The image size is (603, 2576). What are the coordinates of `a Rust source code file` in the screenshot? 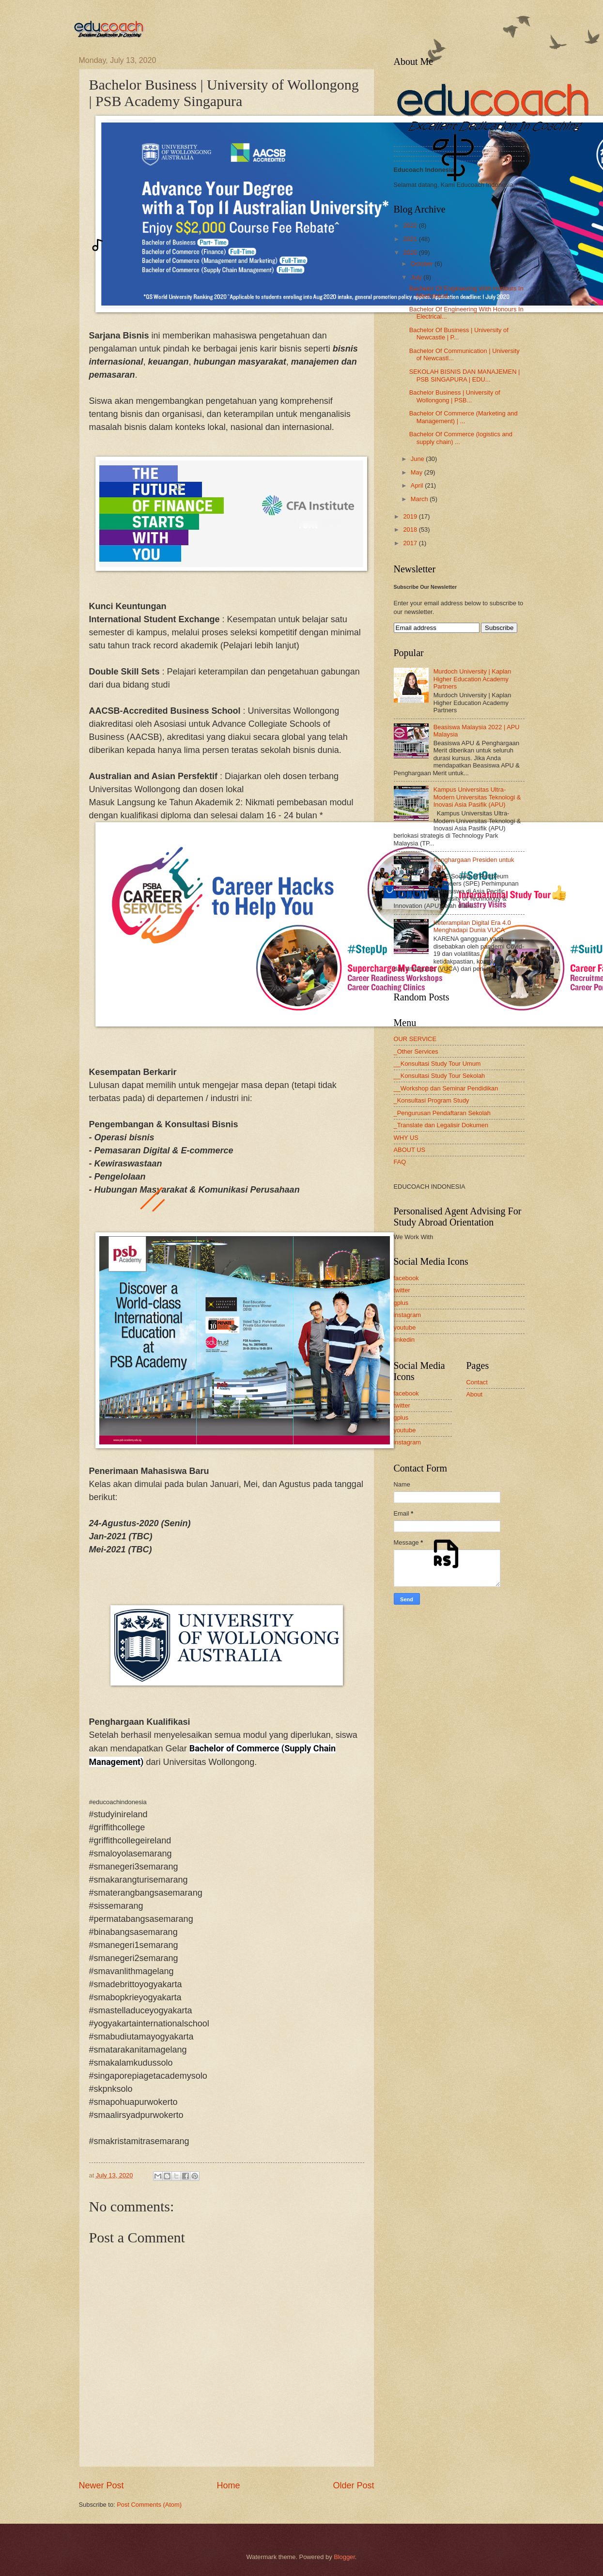 It's located at (446, 1554).